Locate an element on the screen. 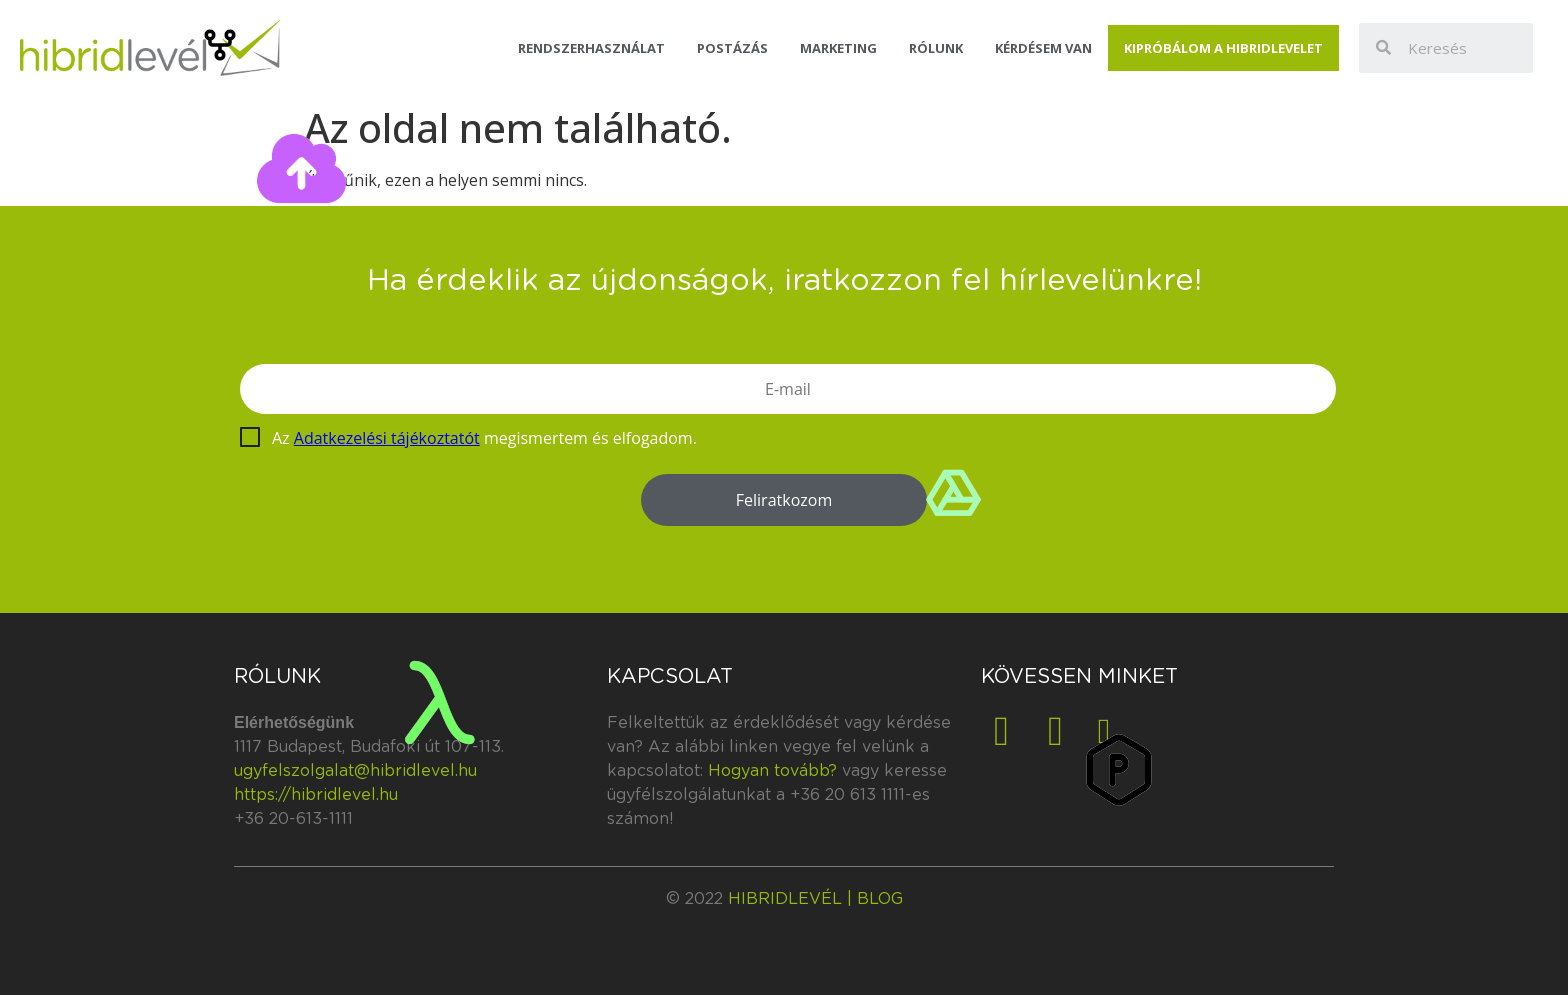  access lambda or serverless function settings is located at coordinates (437, 702).